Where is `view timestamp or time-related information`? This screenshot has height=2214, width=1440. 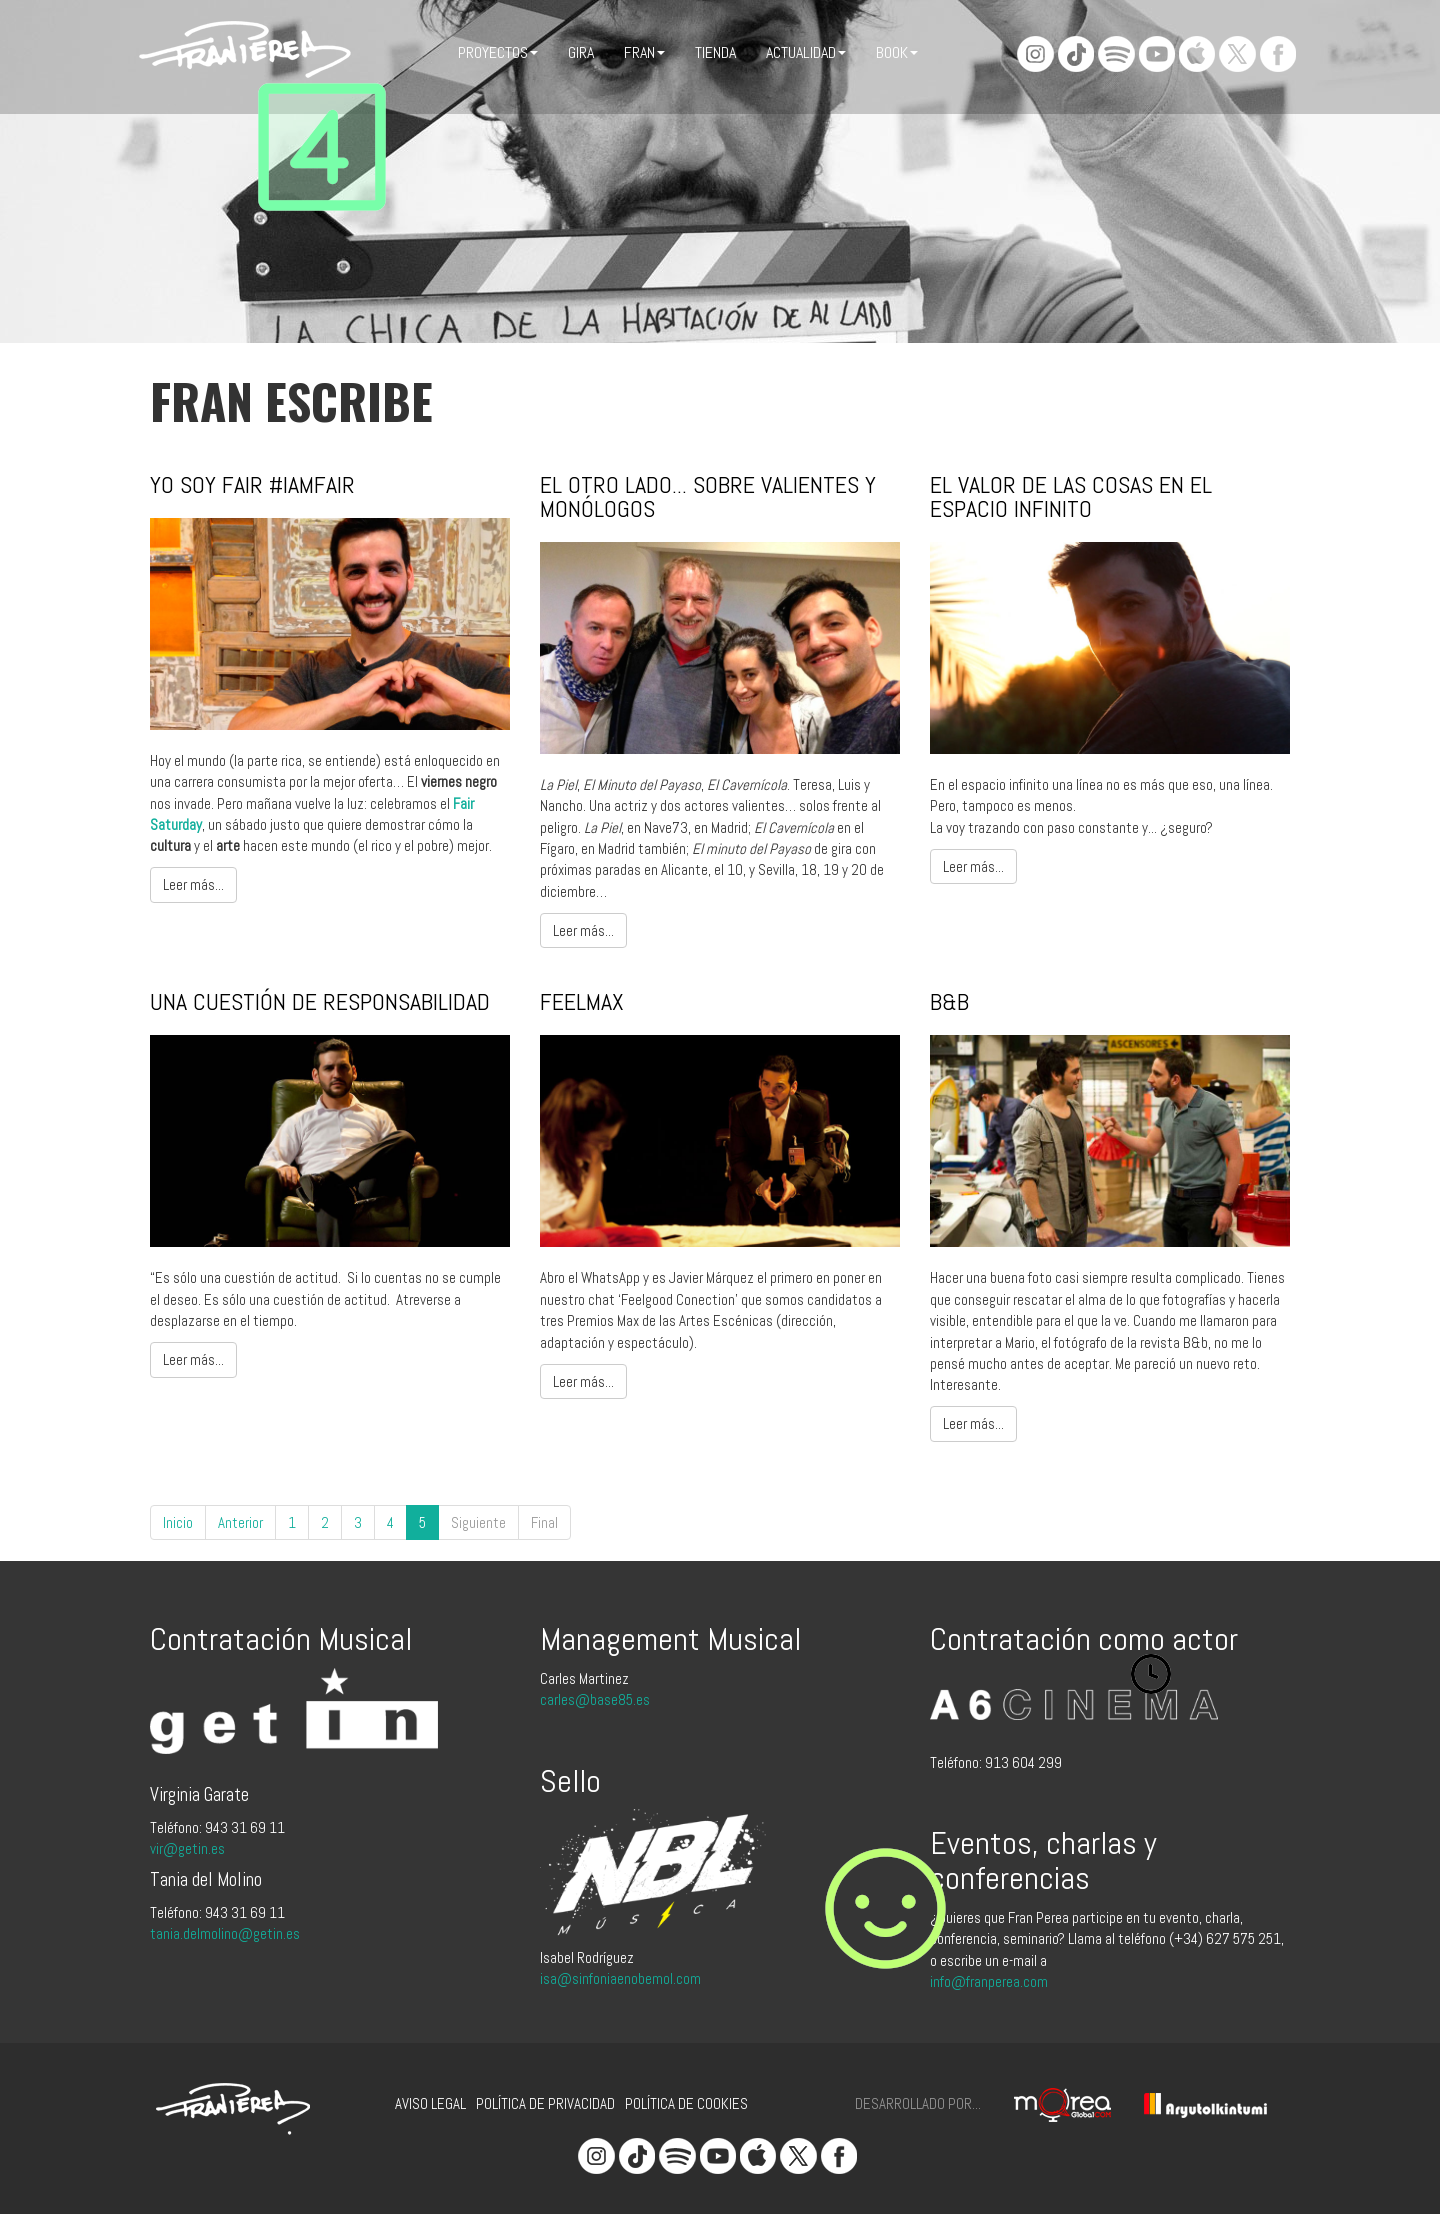 view timestamp or time-related information is located at coordinates (1151, 1674).